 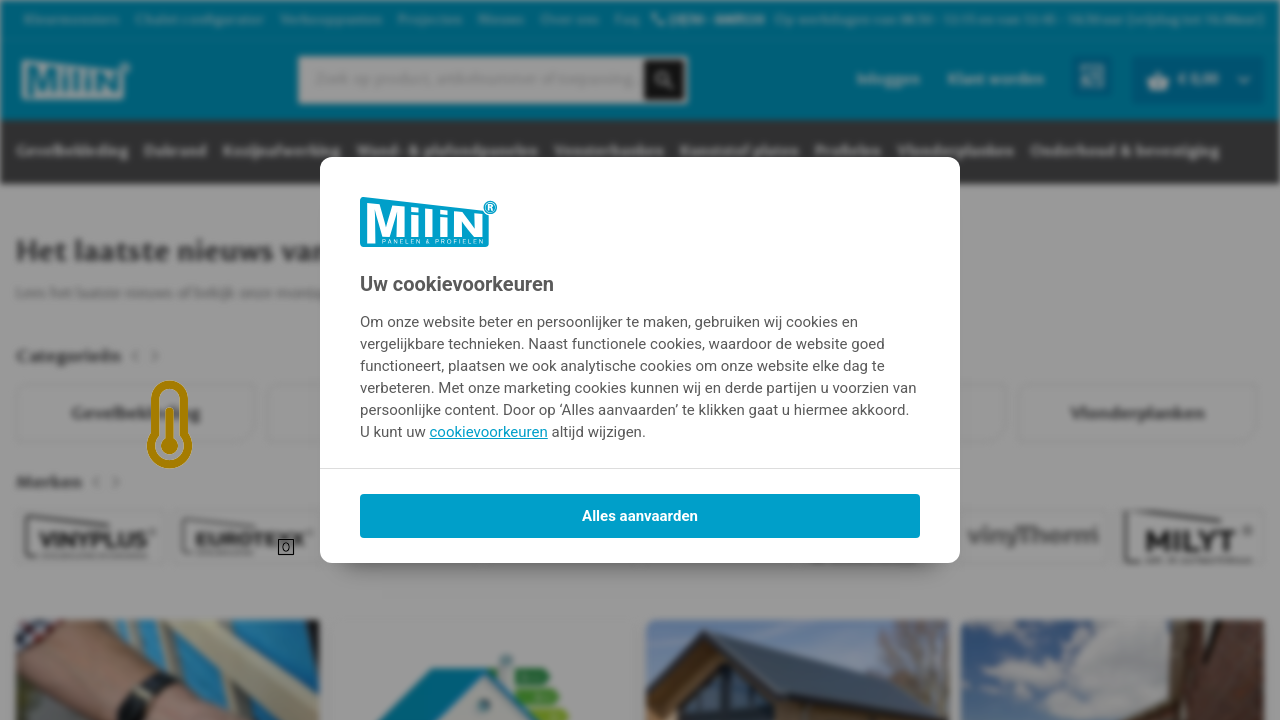 I want to click on view current temperature reading, so click(x=169, y=424).